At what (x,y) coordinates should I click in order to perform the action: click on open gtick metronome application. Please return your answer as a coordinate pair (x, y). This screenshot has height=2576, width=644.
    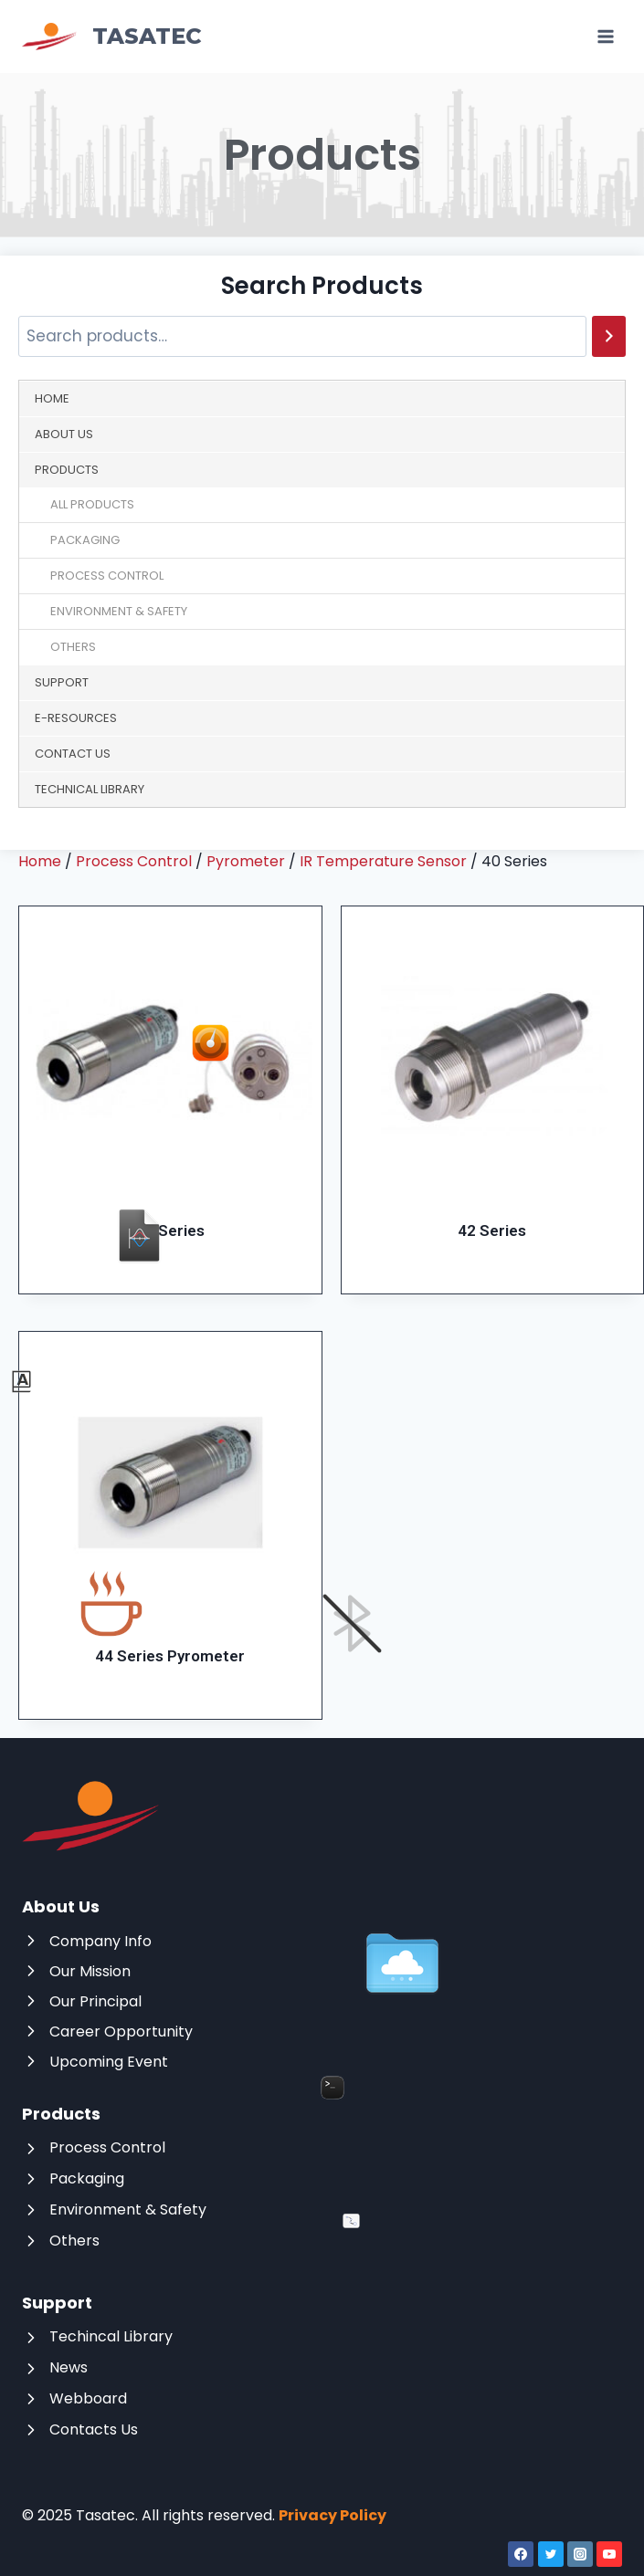
    Looking at the image, I should click on (210, 1042).